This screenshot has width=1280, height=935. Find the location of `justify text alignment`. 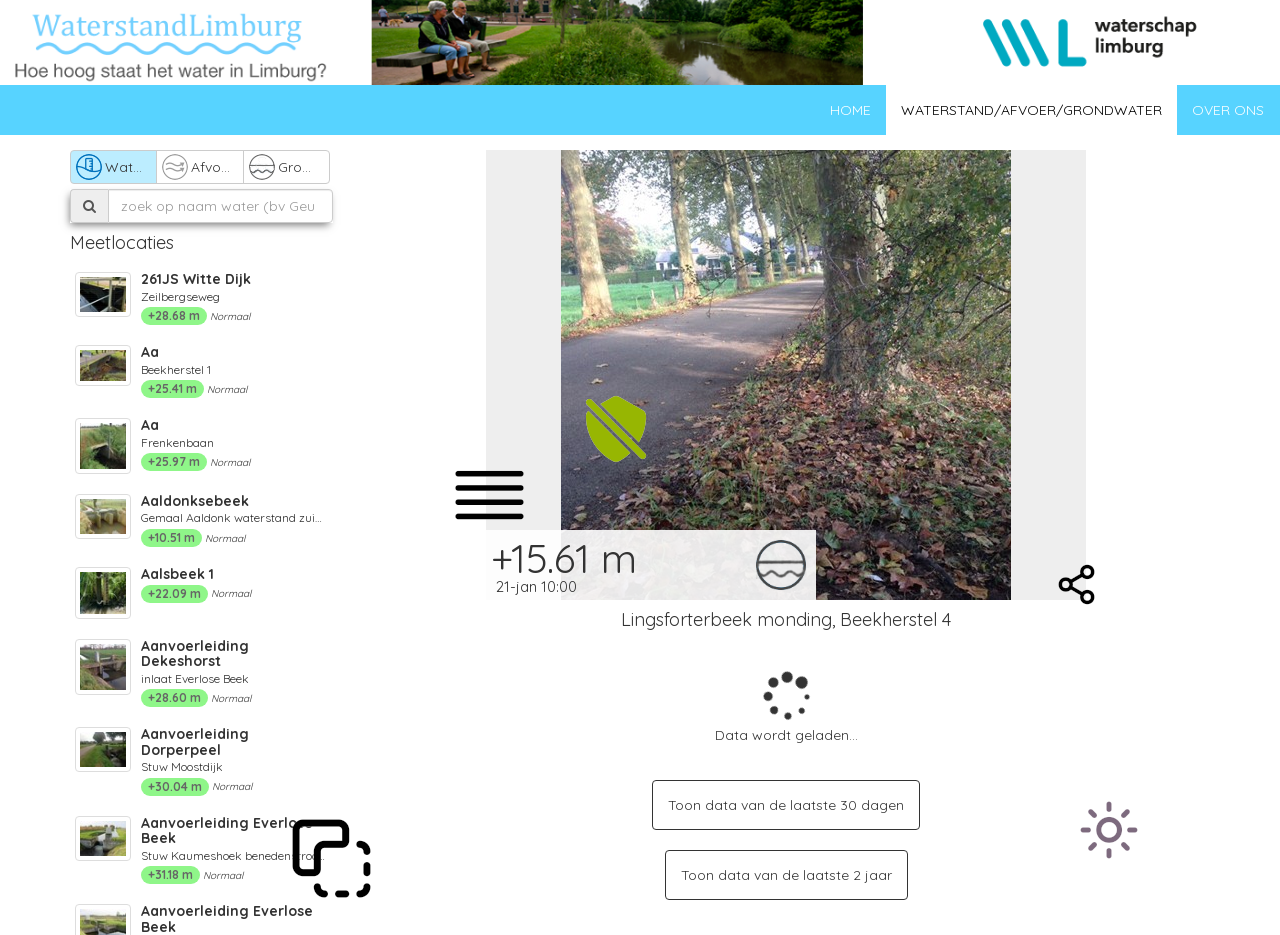

justify text alignment is located at coordinates (489, 496).